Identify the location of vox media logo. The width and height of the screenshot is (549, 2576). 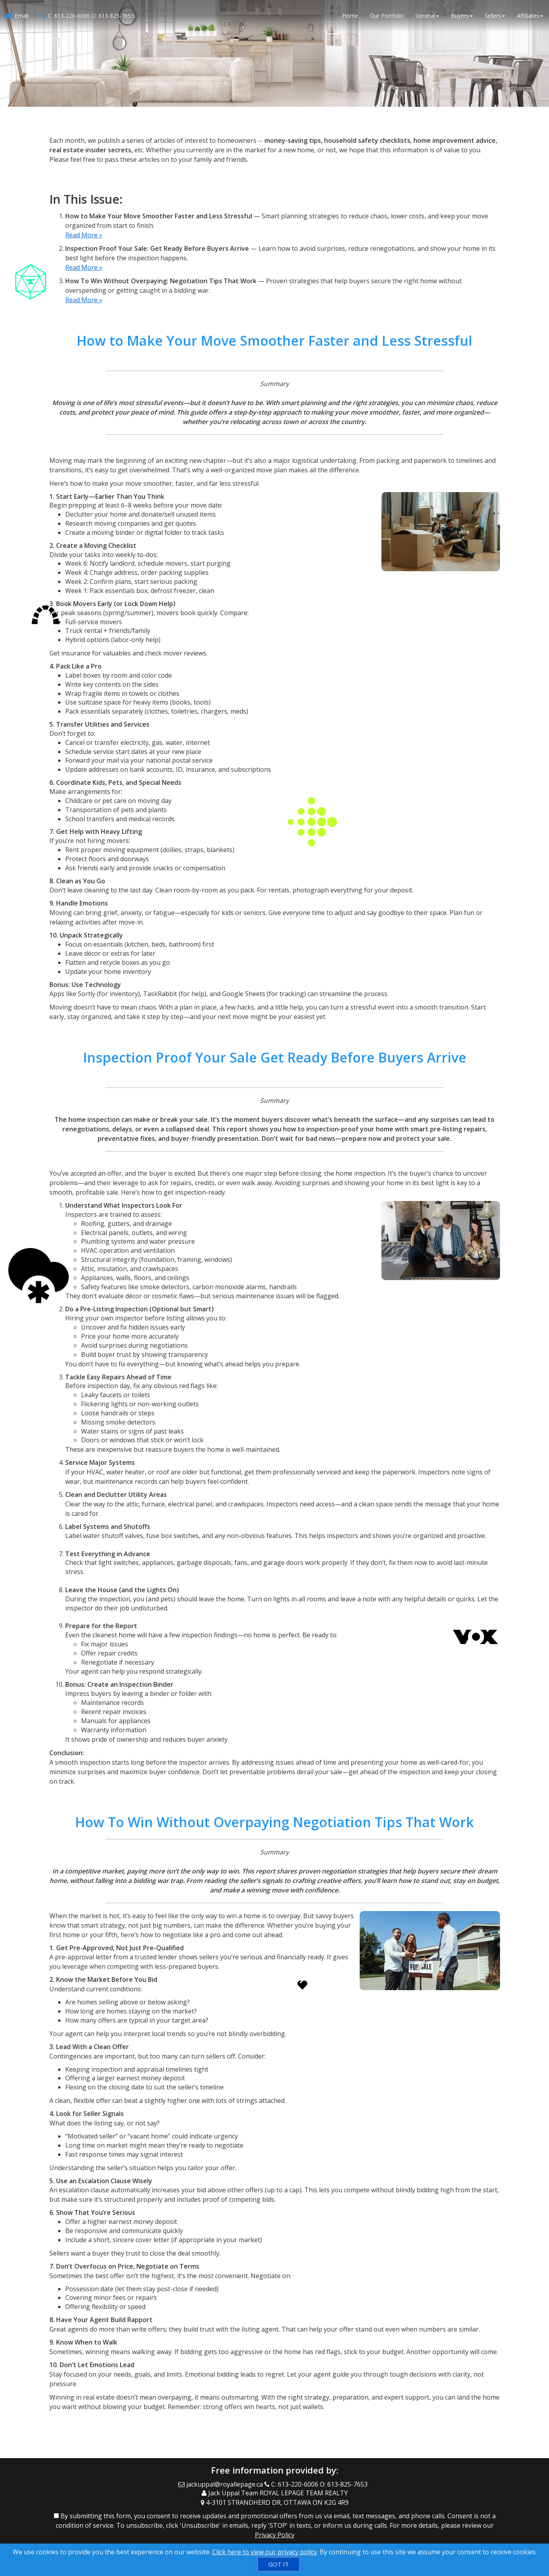
(475, 1637).